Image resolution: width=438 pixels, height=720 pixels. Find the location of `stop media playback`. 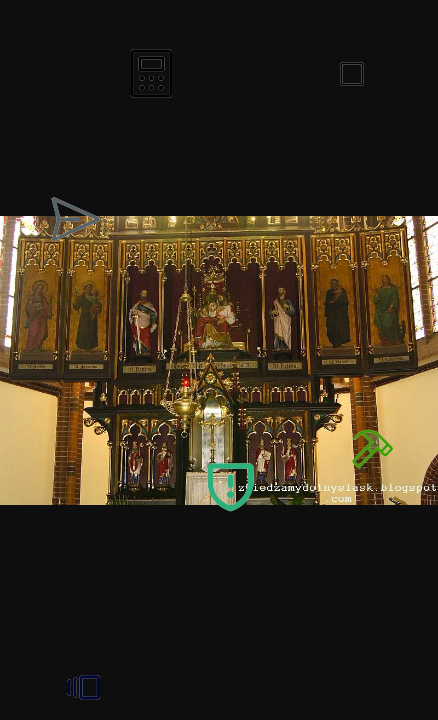

stop media playback is located at coordinates (352, 74).